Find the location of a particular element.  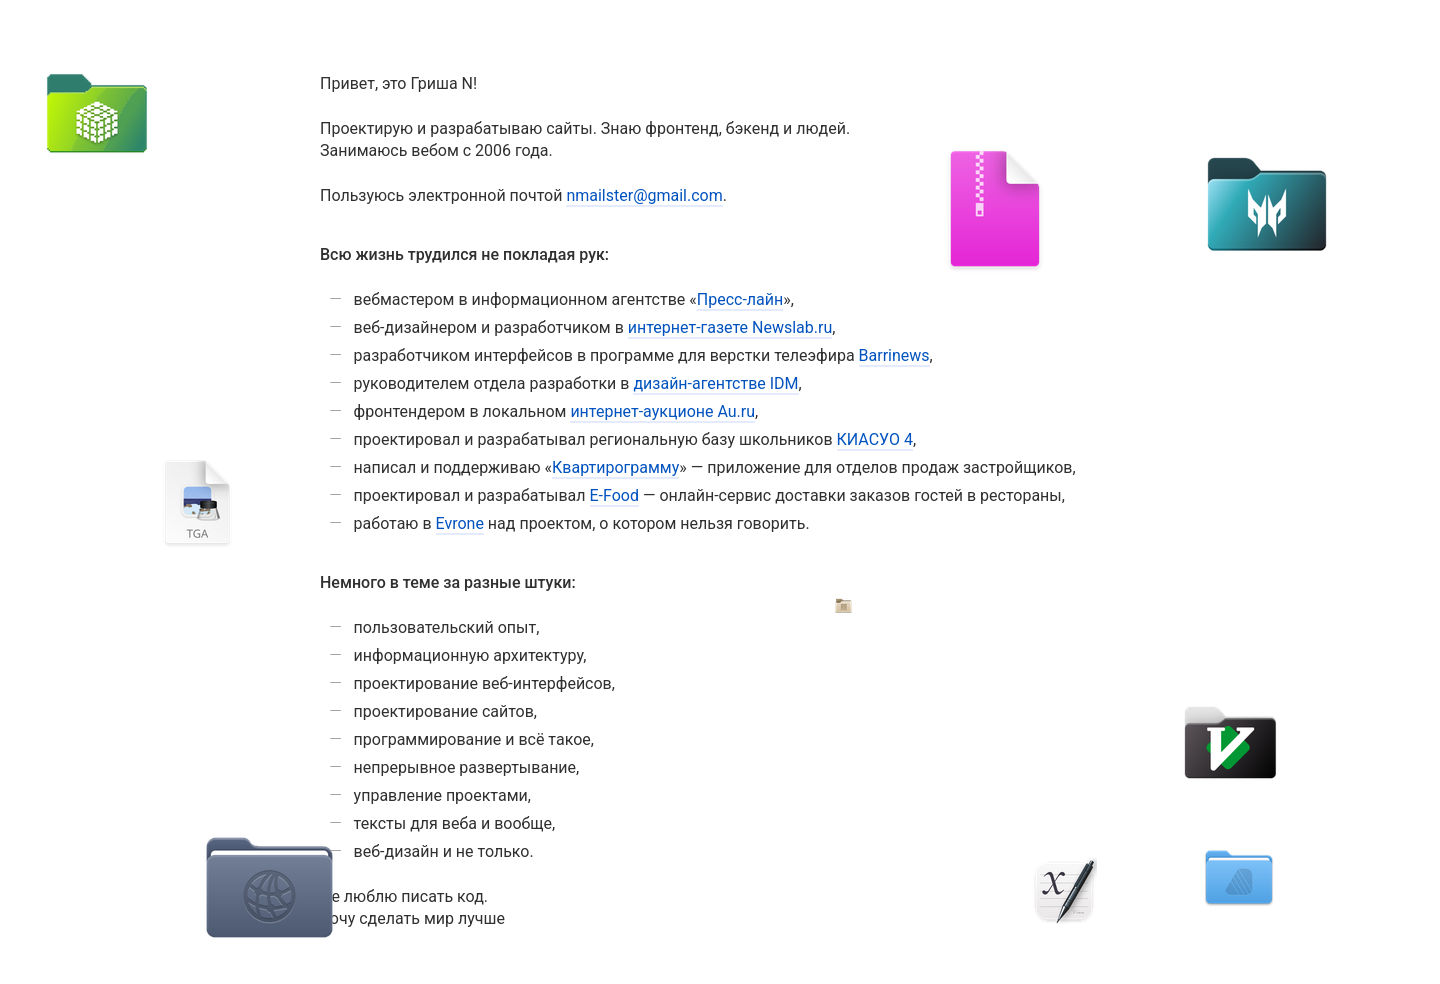

open game jolt games folder is located at coordinates (97, 116).